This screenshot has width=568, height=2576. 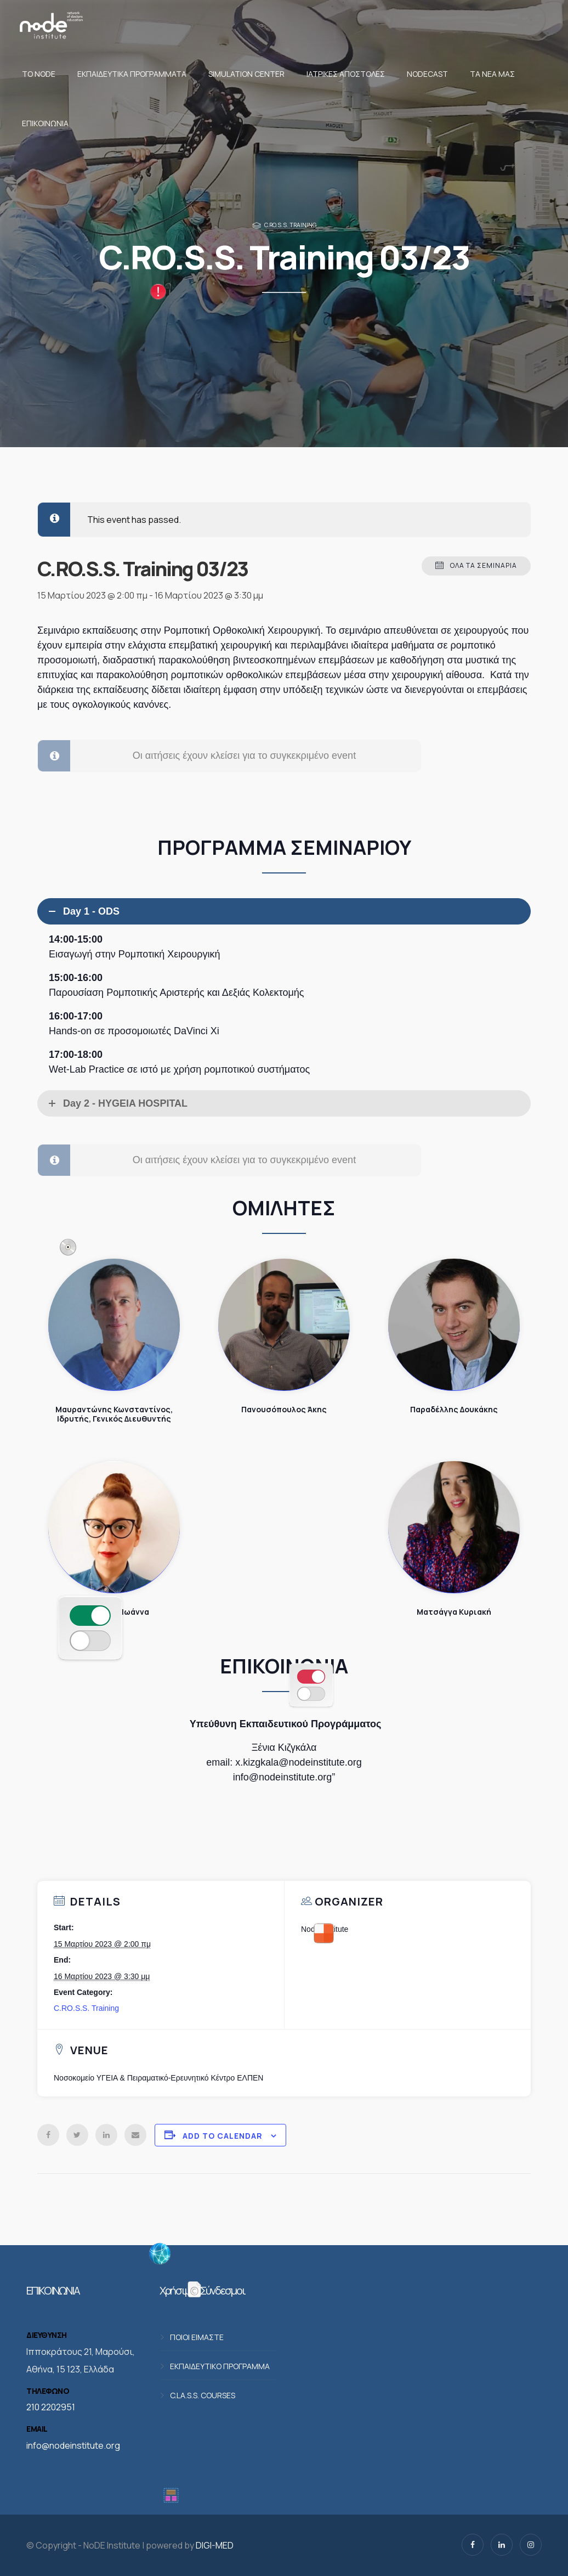 I want to click on switch to the top-left workspace, so click(x=323, y=1933).